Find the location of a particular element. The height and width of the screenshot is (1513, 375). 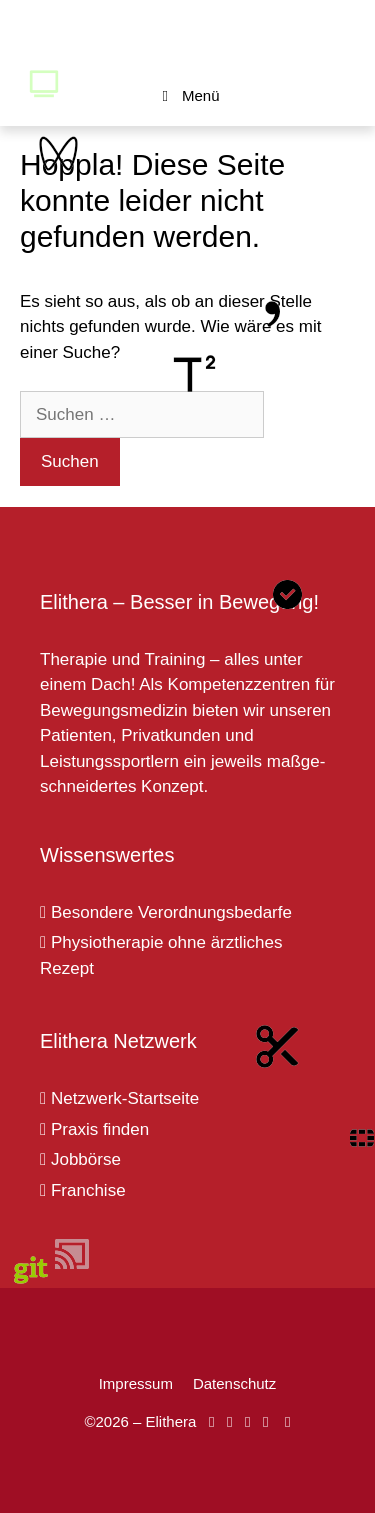

access tv or display settings is located at coordinates (44, 83).